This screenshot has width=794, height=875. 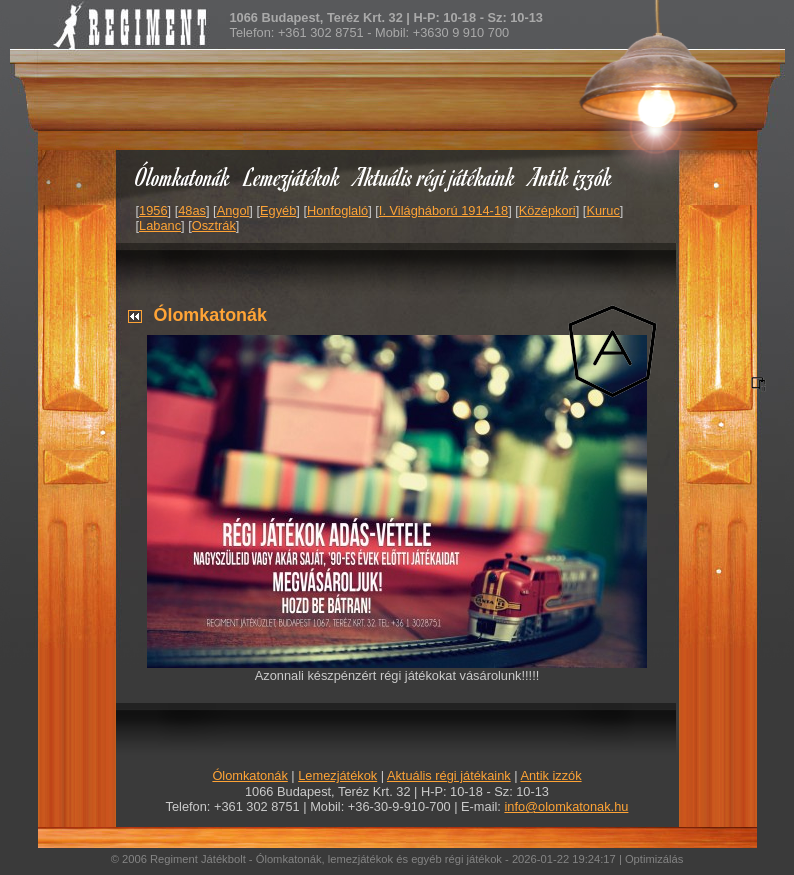 I want to click on Angular framework logo, so click(x=612, y=349).